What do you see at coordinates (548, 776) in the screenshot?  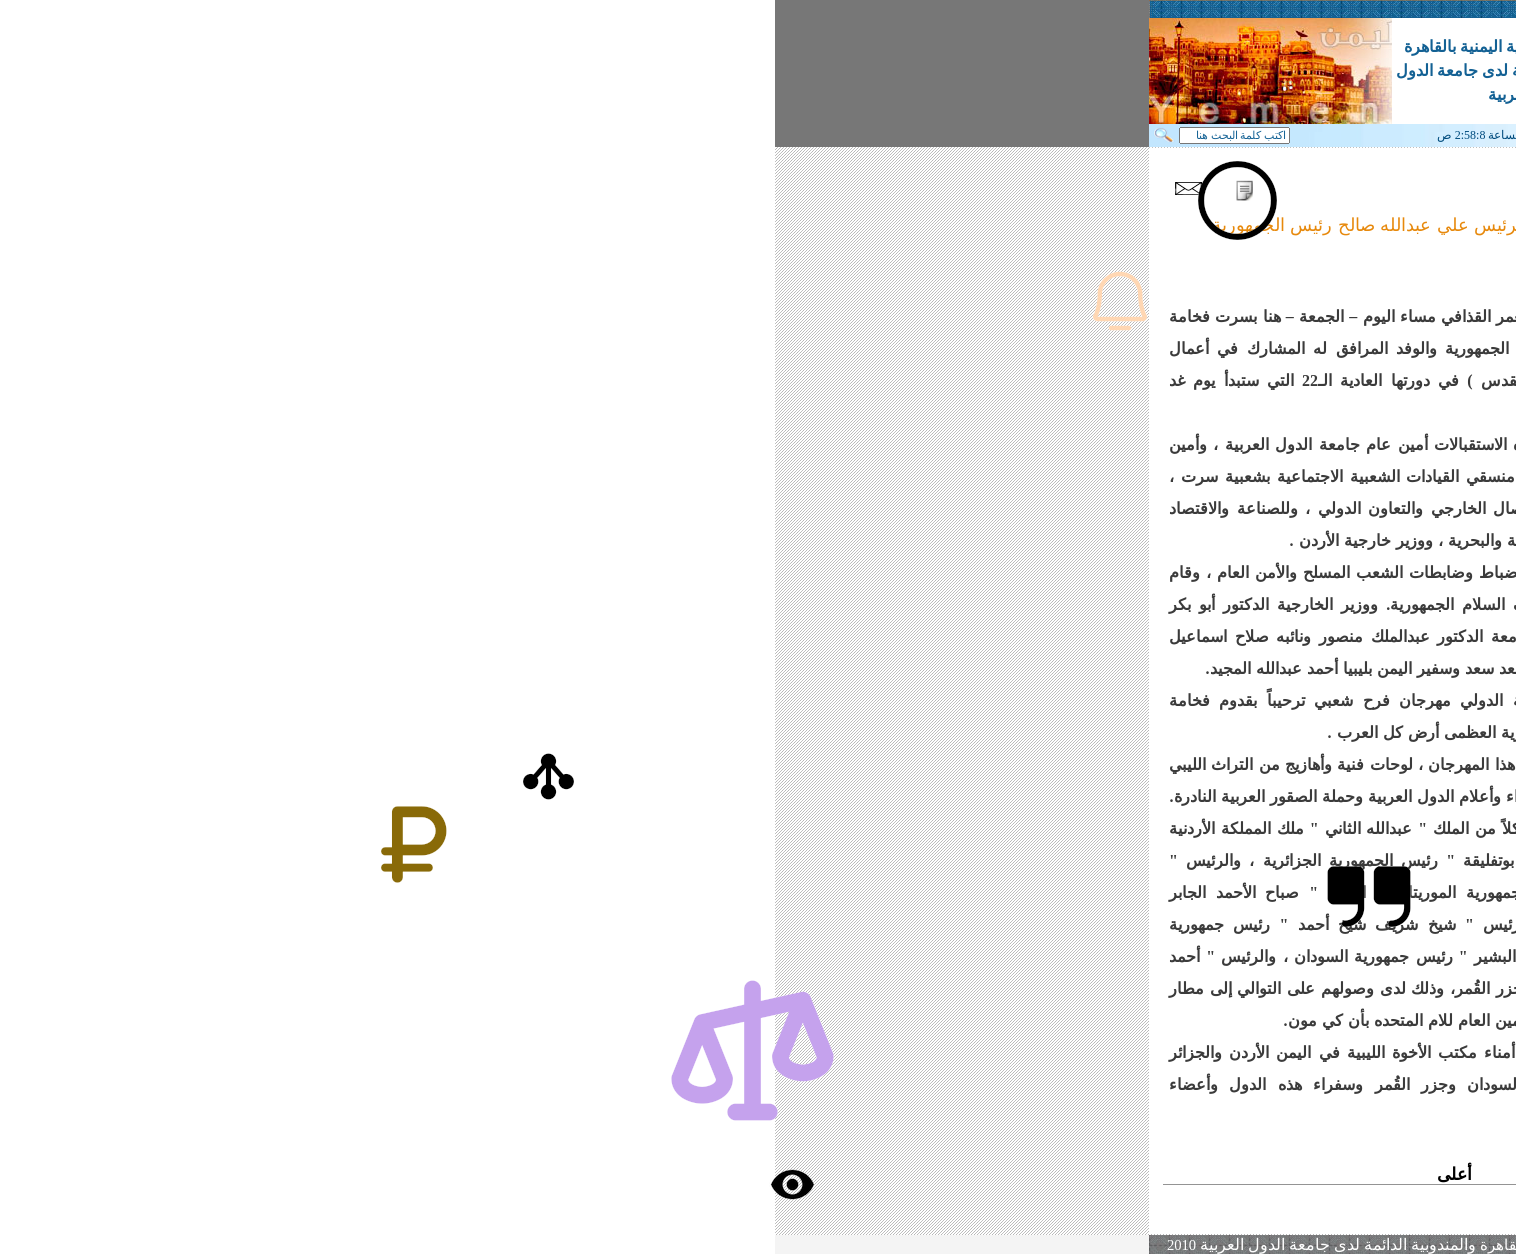 I see `view hierarchical data structure` at bounding box center [548, 776].